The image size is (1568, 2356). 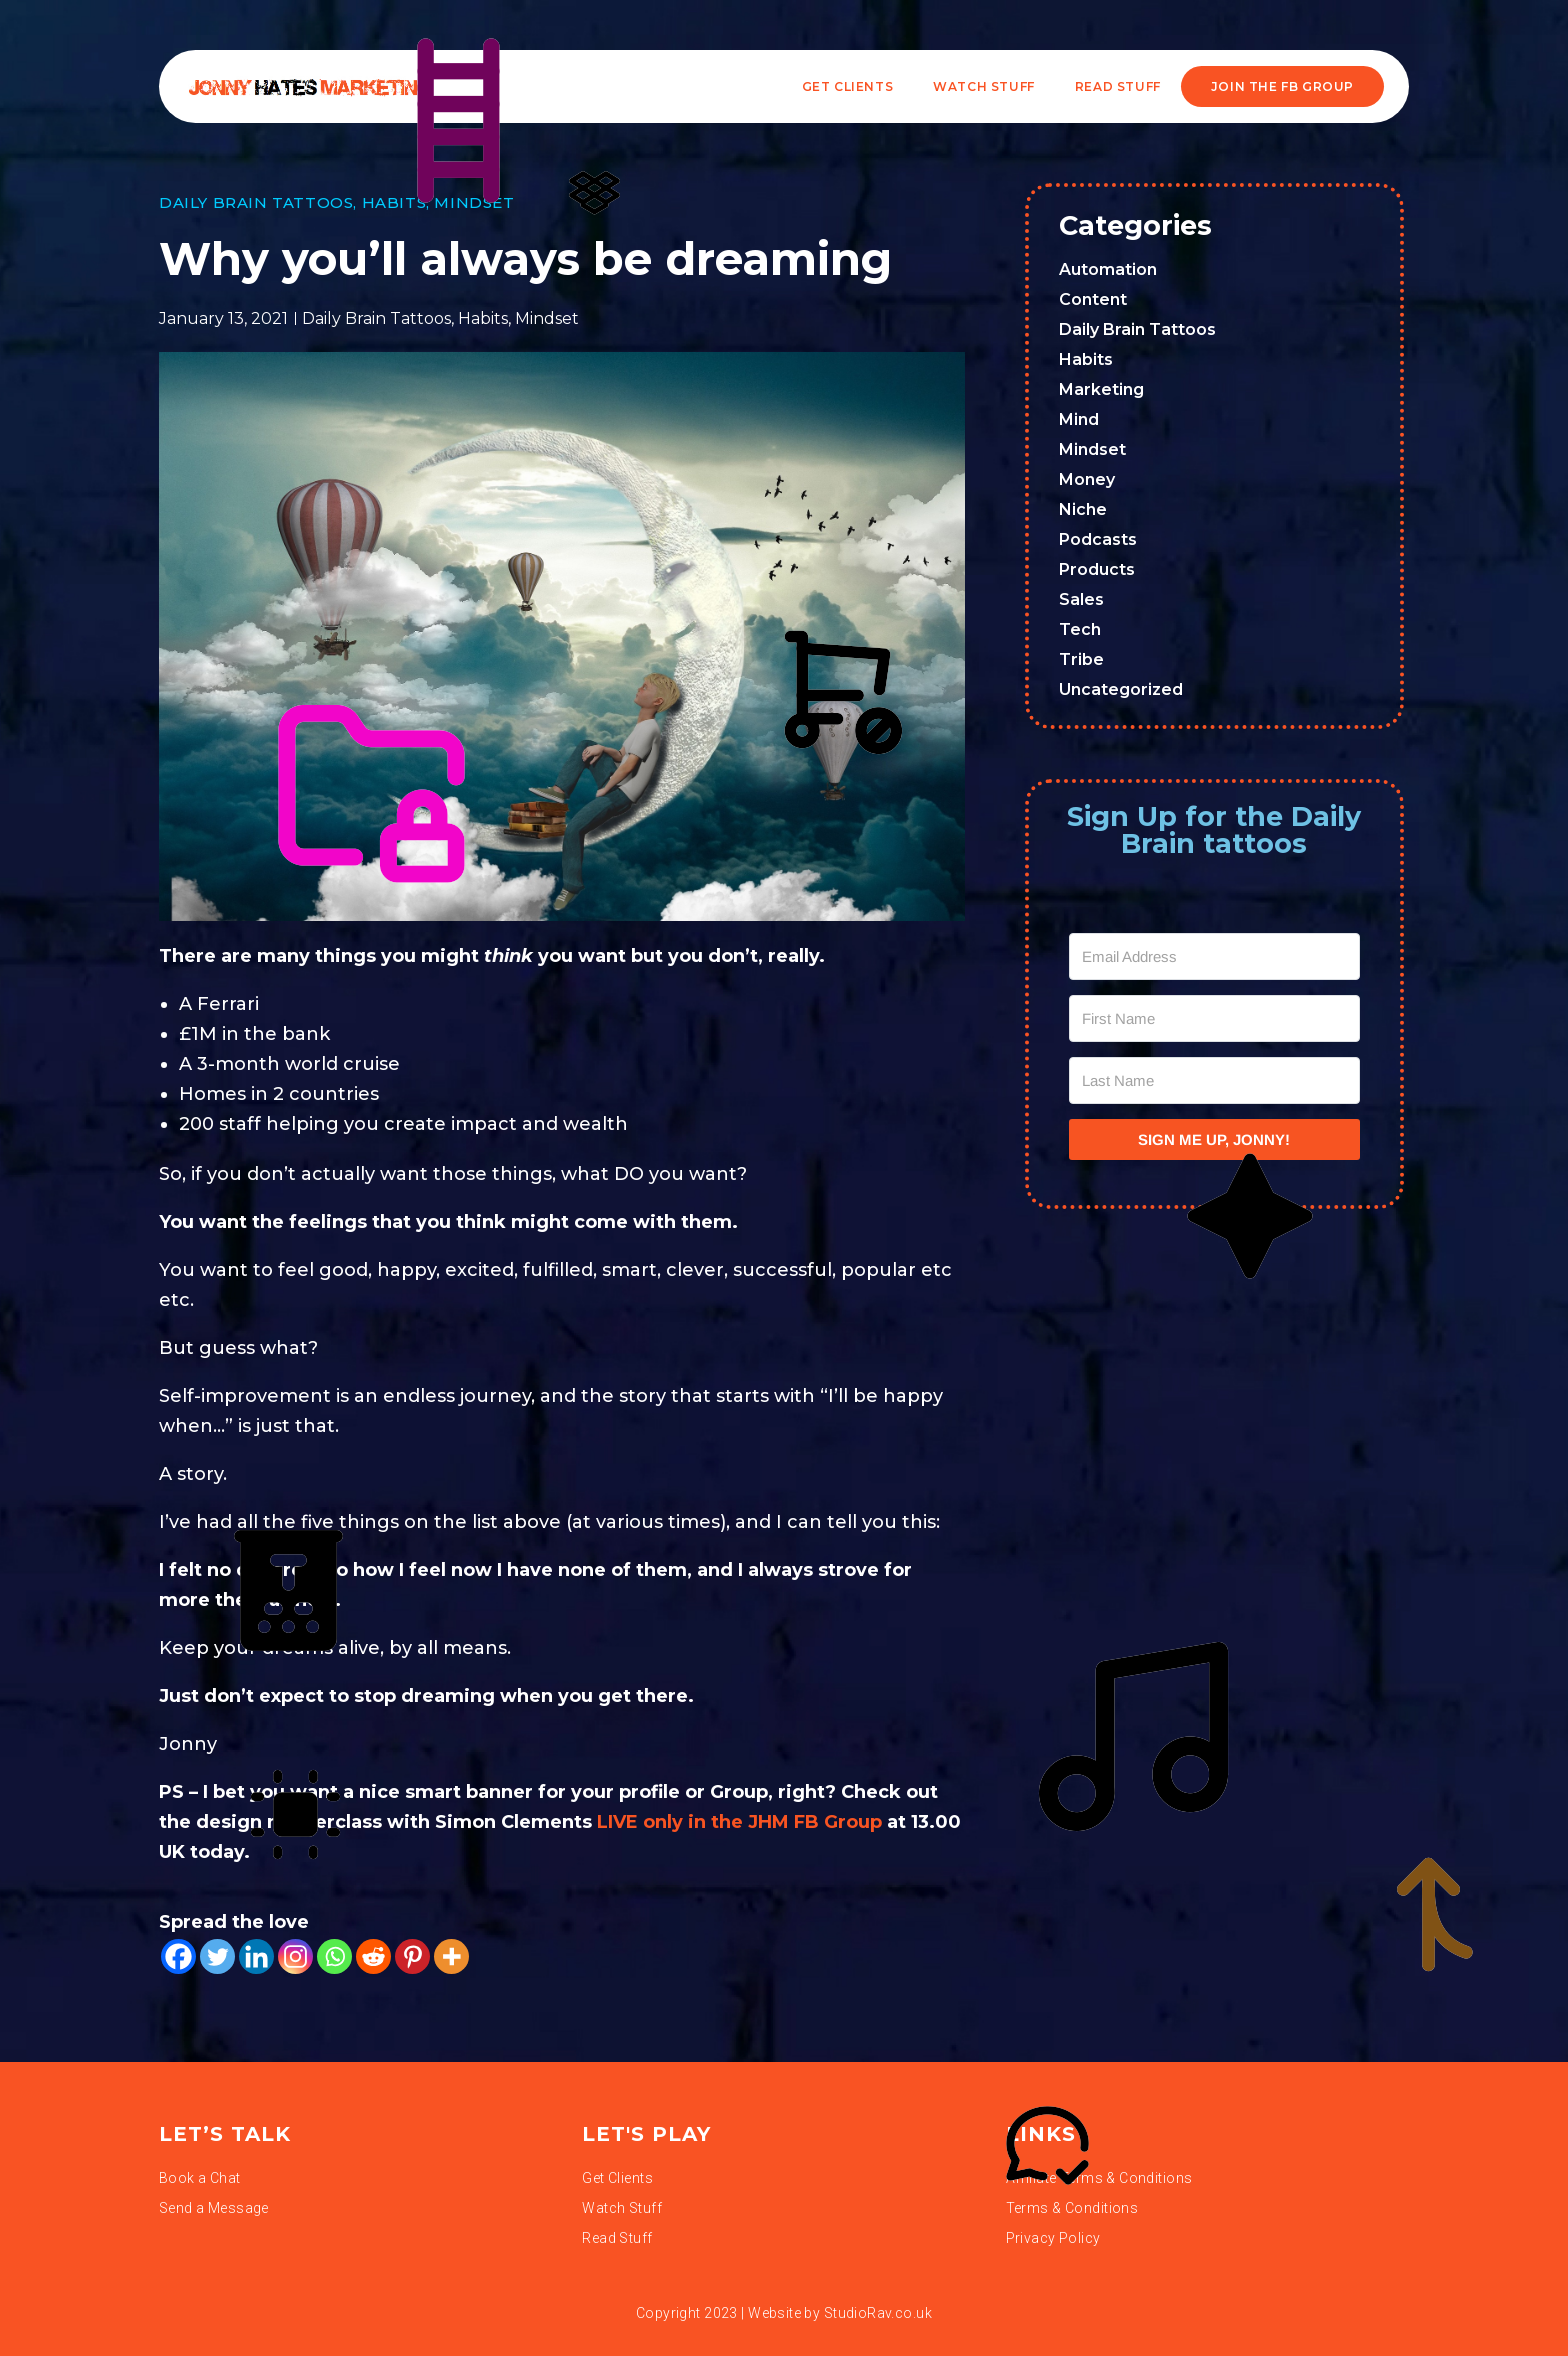 What do you see at coordinates (371, 789) in the screenshot?
I see `access a password-protected folder` at bounding box center [371, 789].